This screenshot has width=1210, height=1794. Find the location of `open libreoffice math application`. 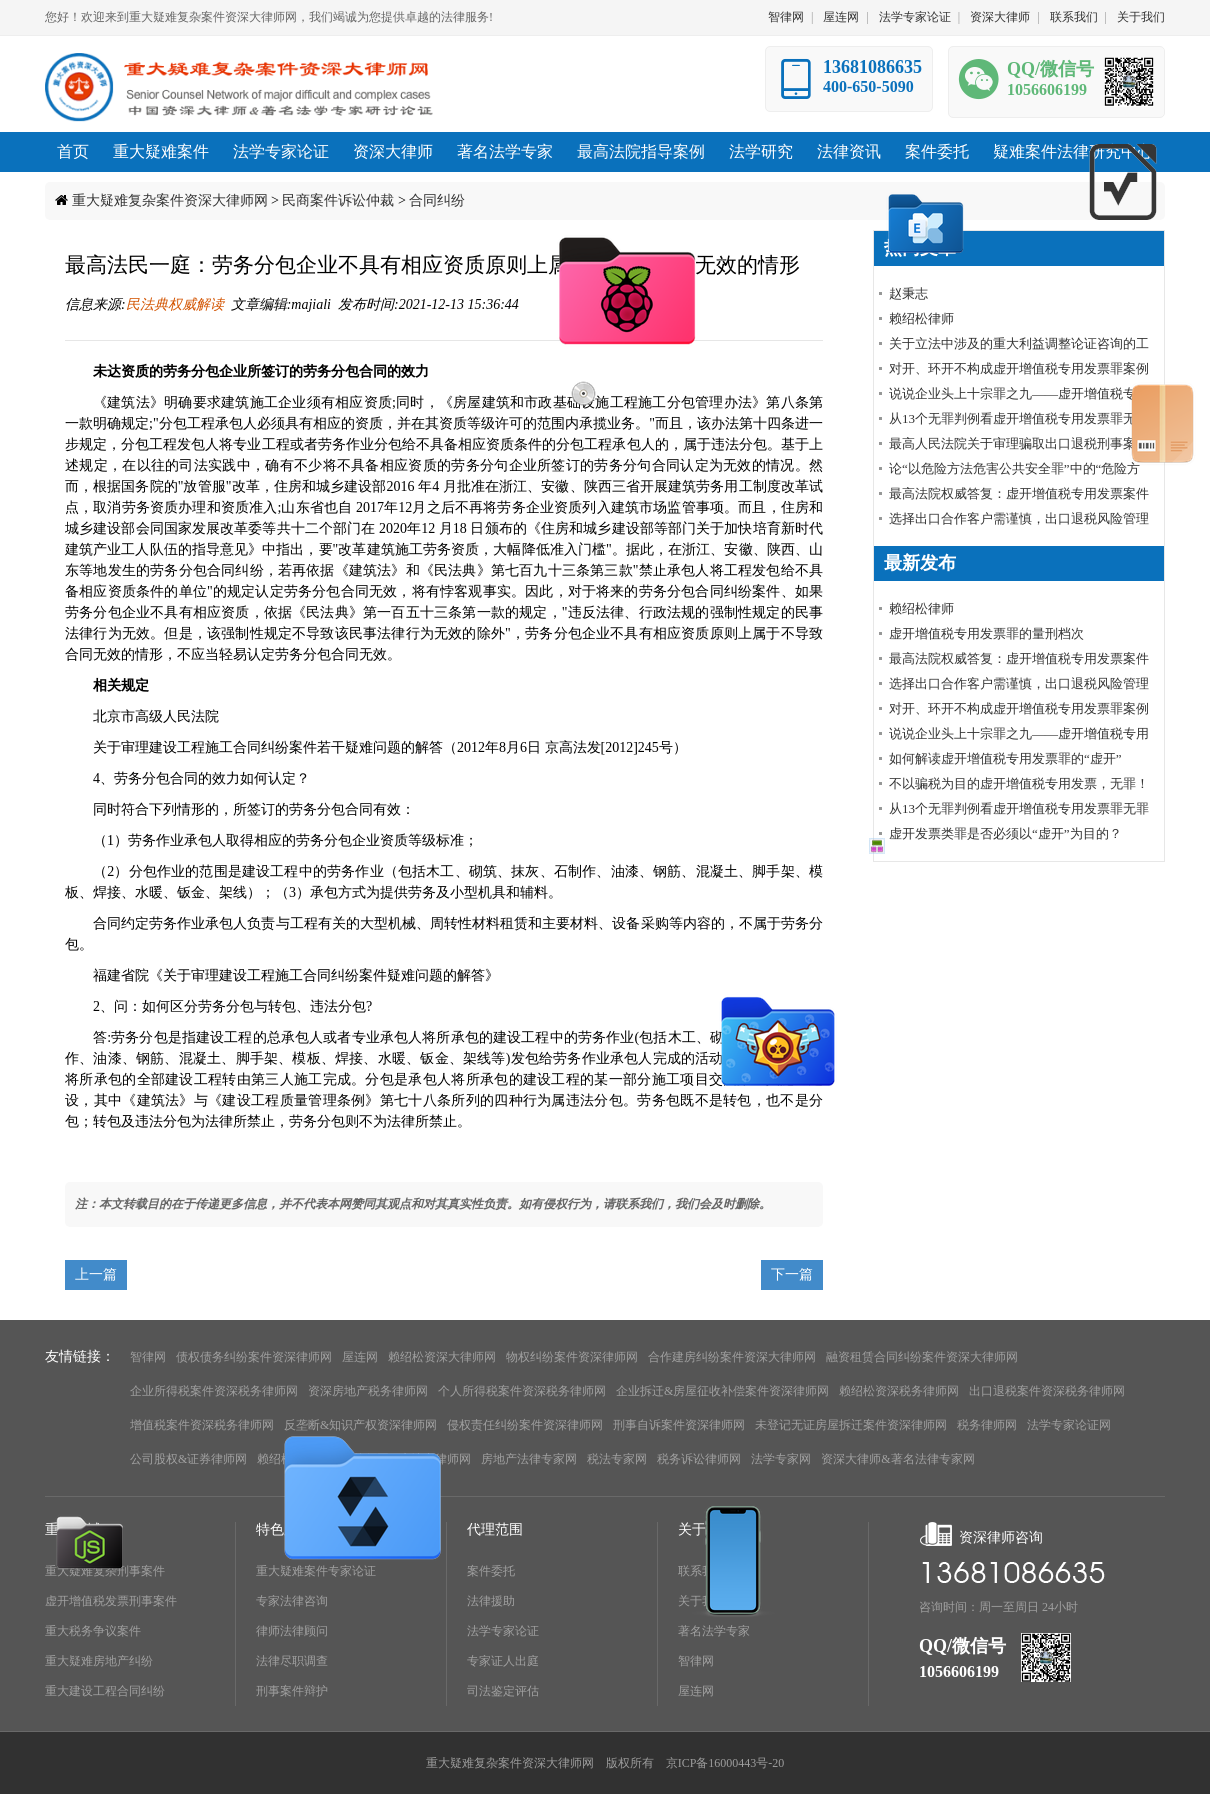

open libreoffice math application is located at coordinates (1123, 182).